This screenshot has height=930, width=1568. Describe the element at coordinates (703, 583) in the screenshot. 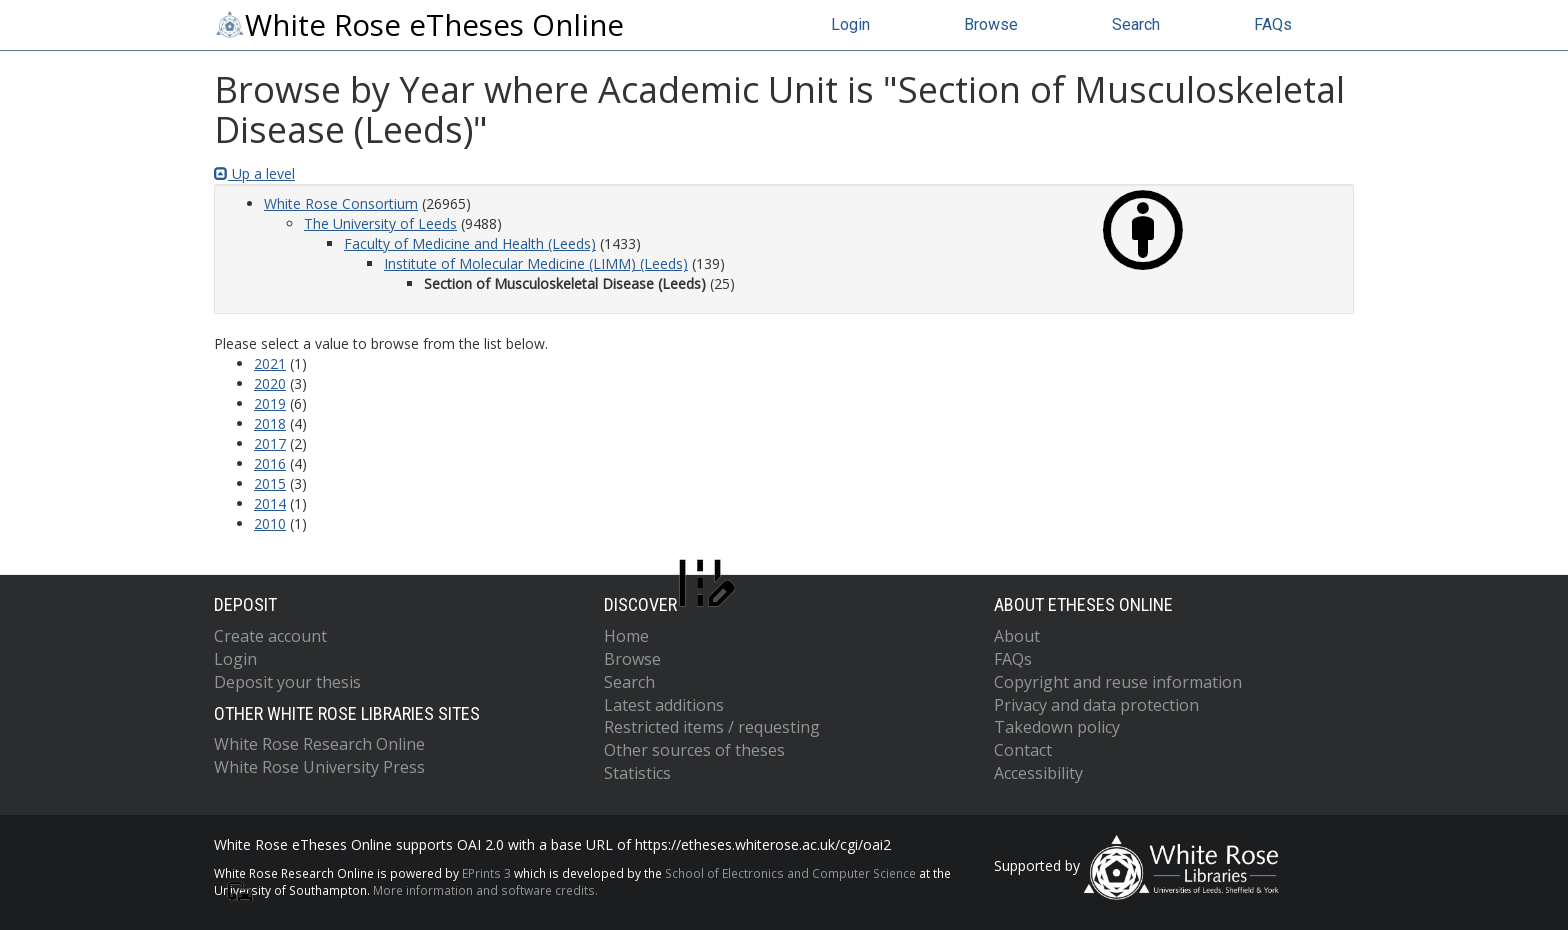

I see `edit road or route details` at that location.